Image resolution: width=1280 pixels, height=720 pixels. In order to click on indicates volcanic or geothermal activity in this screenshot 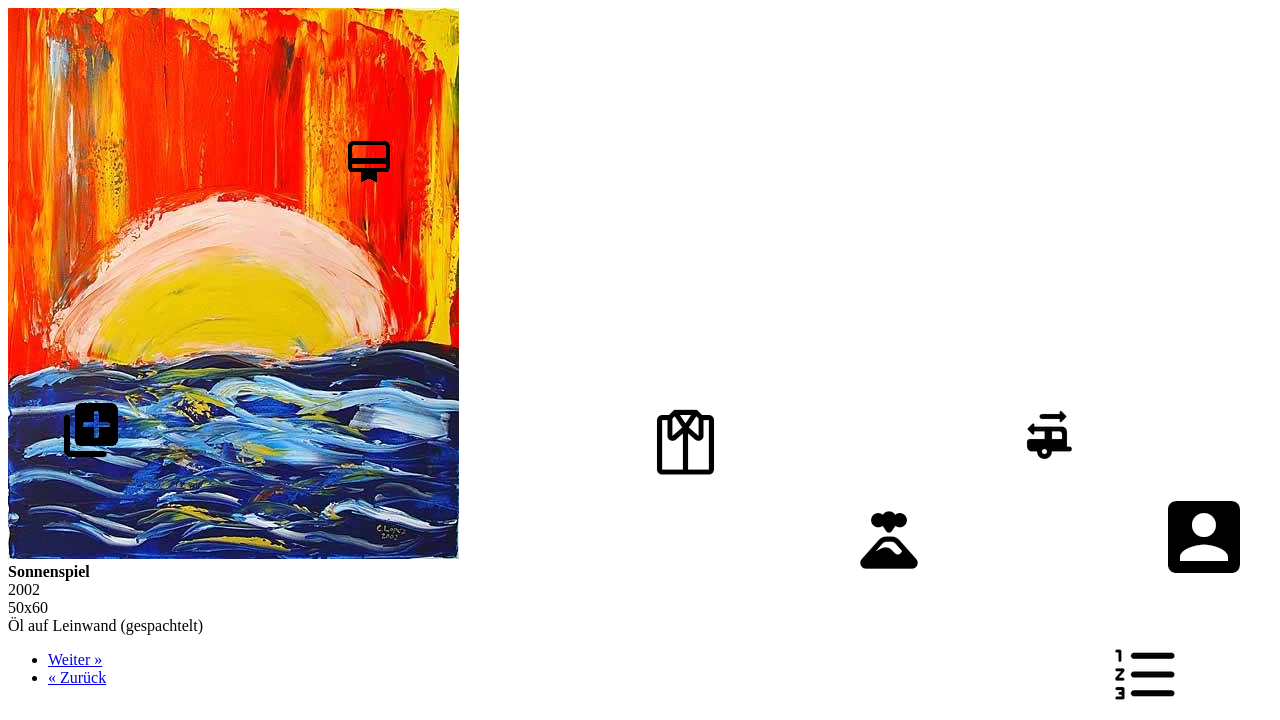, I will do `click(889, 540)`.